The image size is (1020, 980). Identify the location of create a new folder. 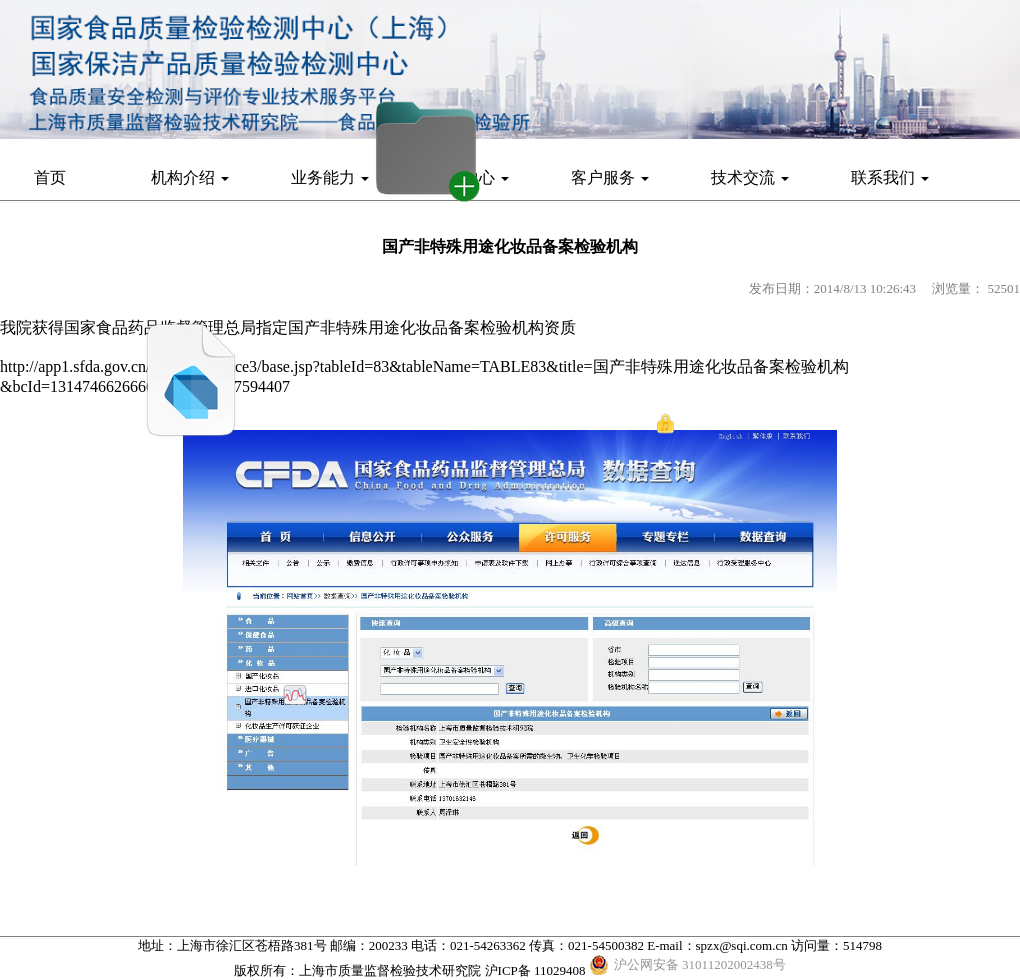
(426, 148).